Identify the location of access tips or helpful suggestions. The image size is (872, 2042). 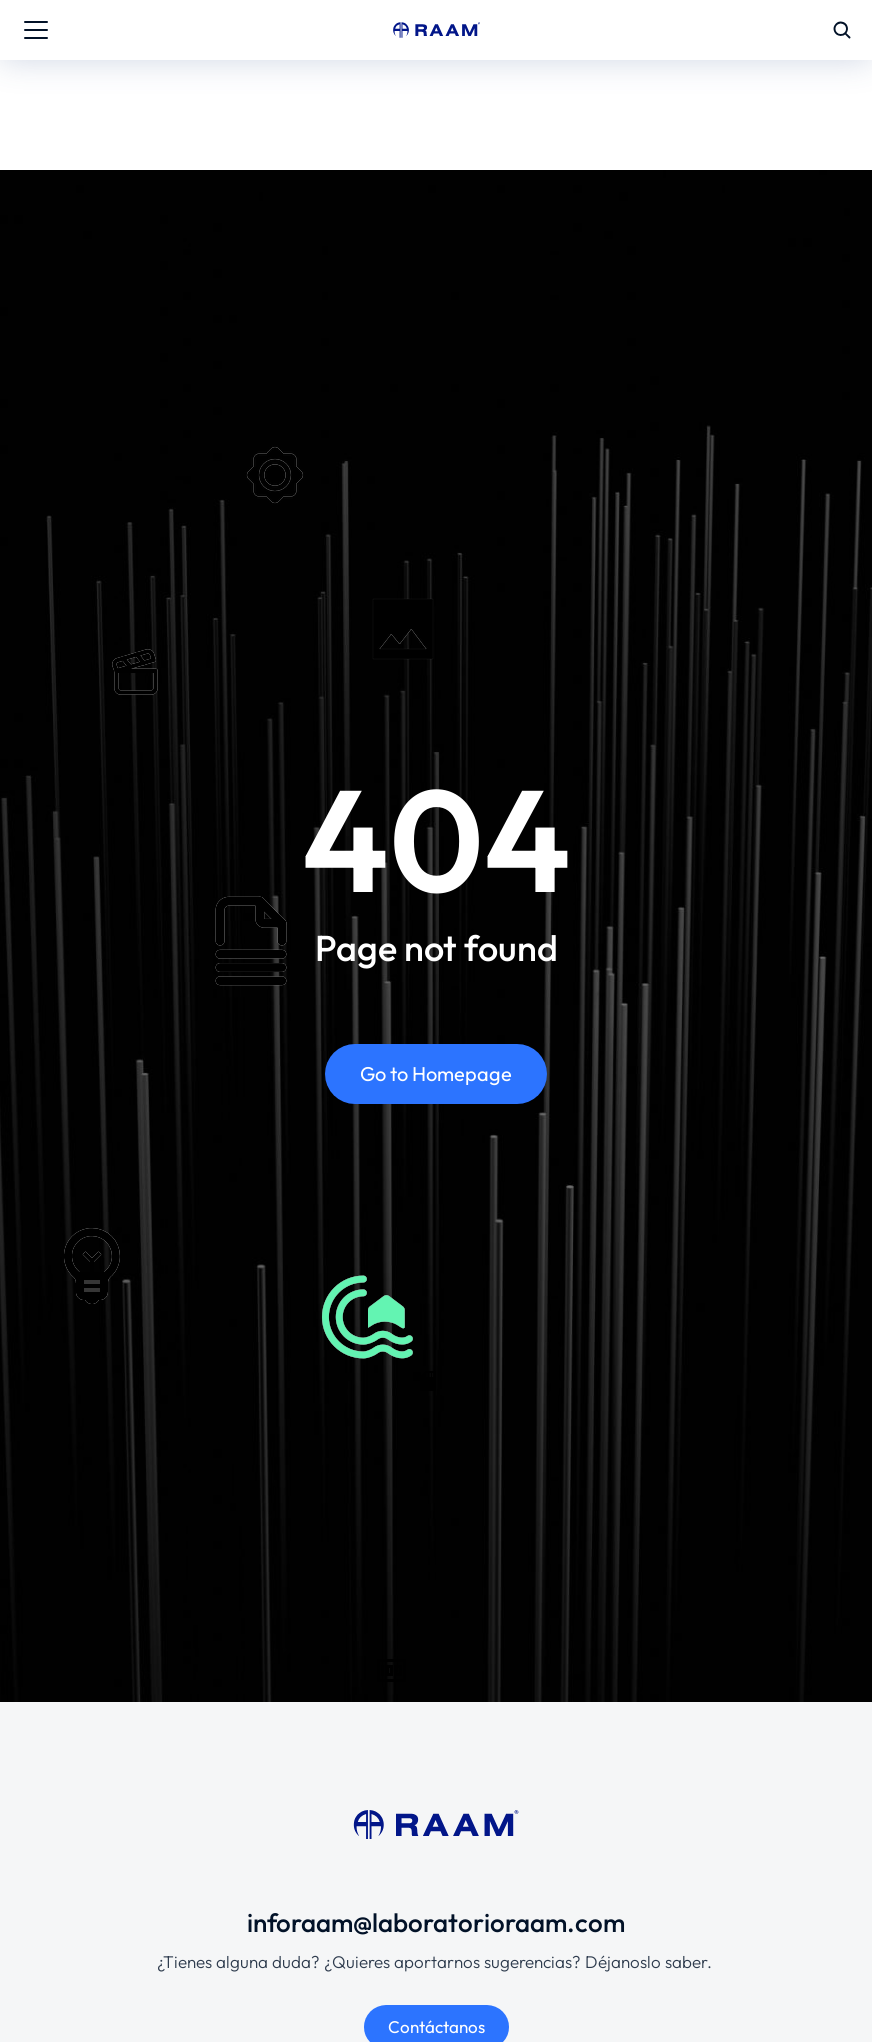
(92, 1264).